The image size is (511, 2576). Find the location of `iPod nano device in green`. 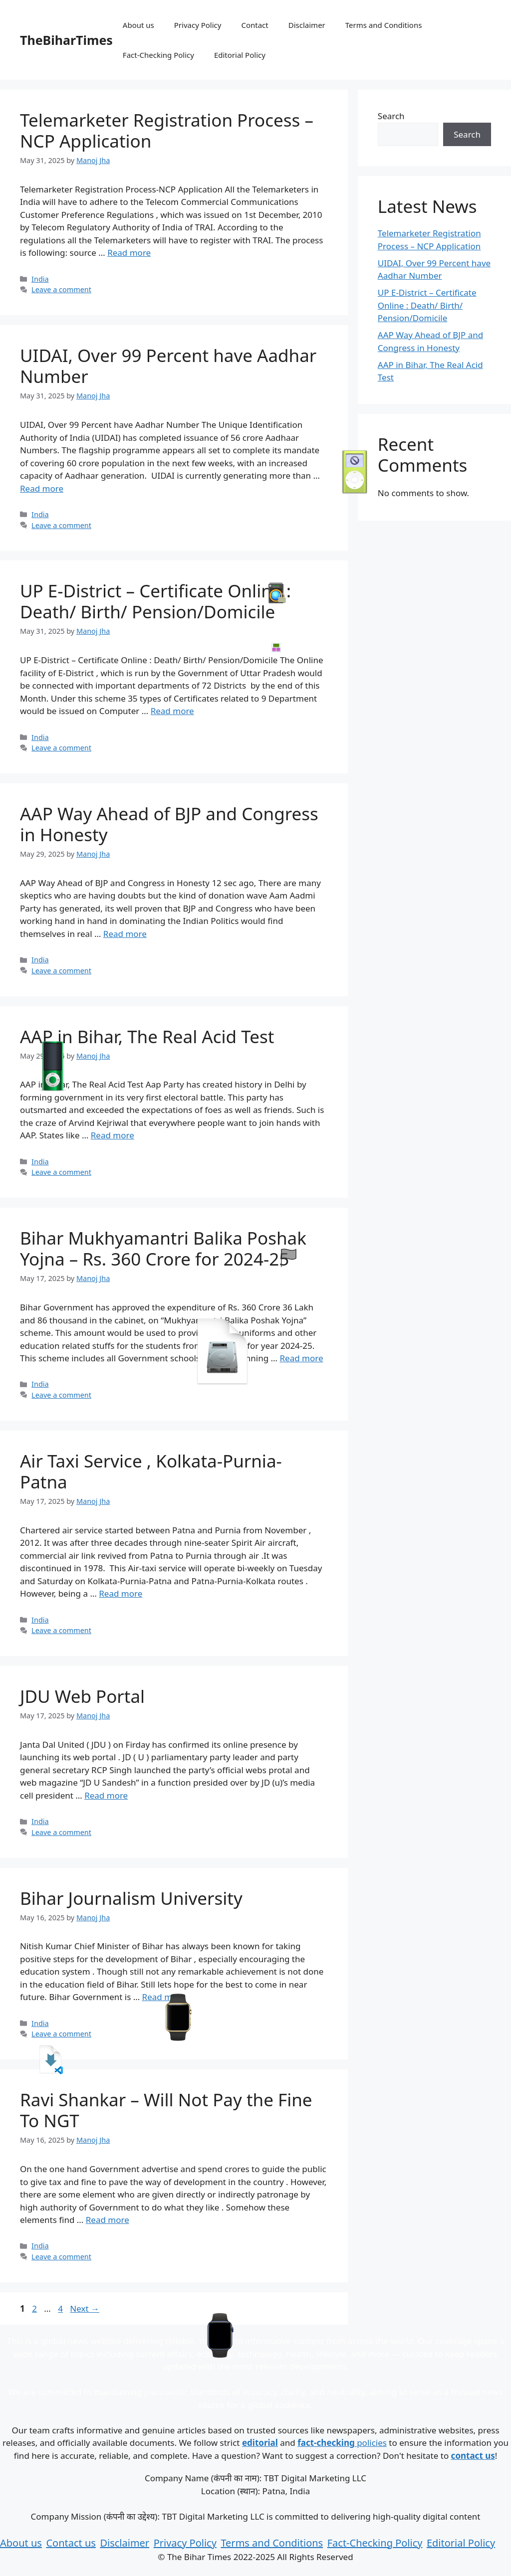

iPod nano device in green is located at coordinates (52, 1067).